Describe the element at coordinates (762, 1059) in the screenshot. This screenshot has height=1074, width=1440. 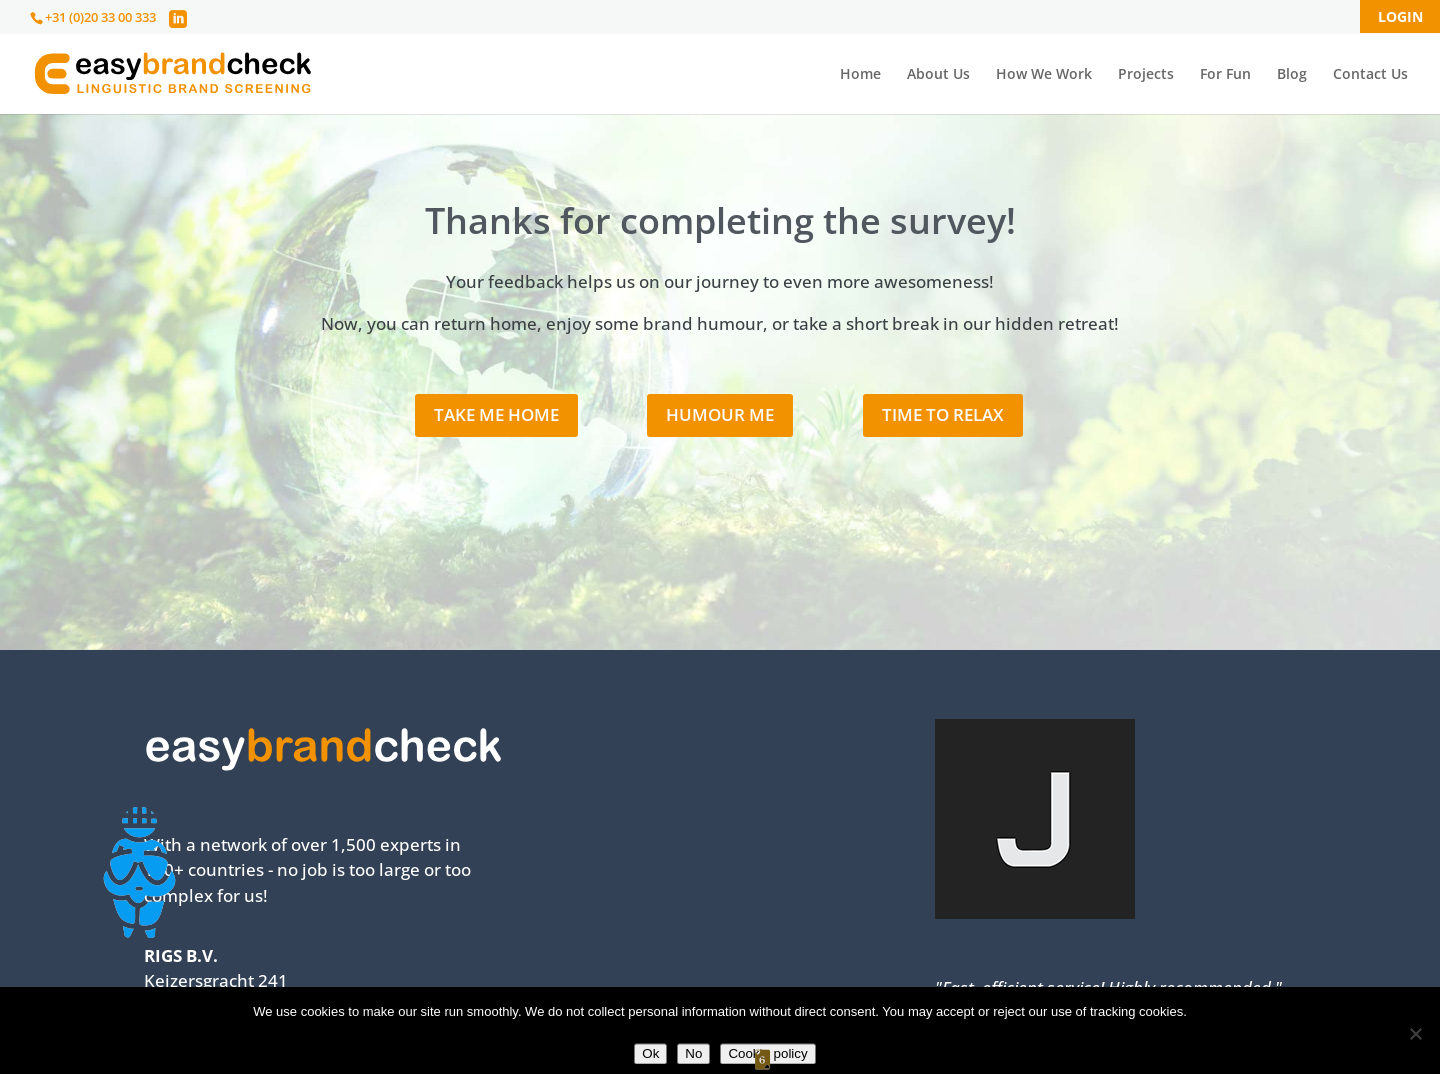
I see `six of hearts playing card` at that location.